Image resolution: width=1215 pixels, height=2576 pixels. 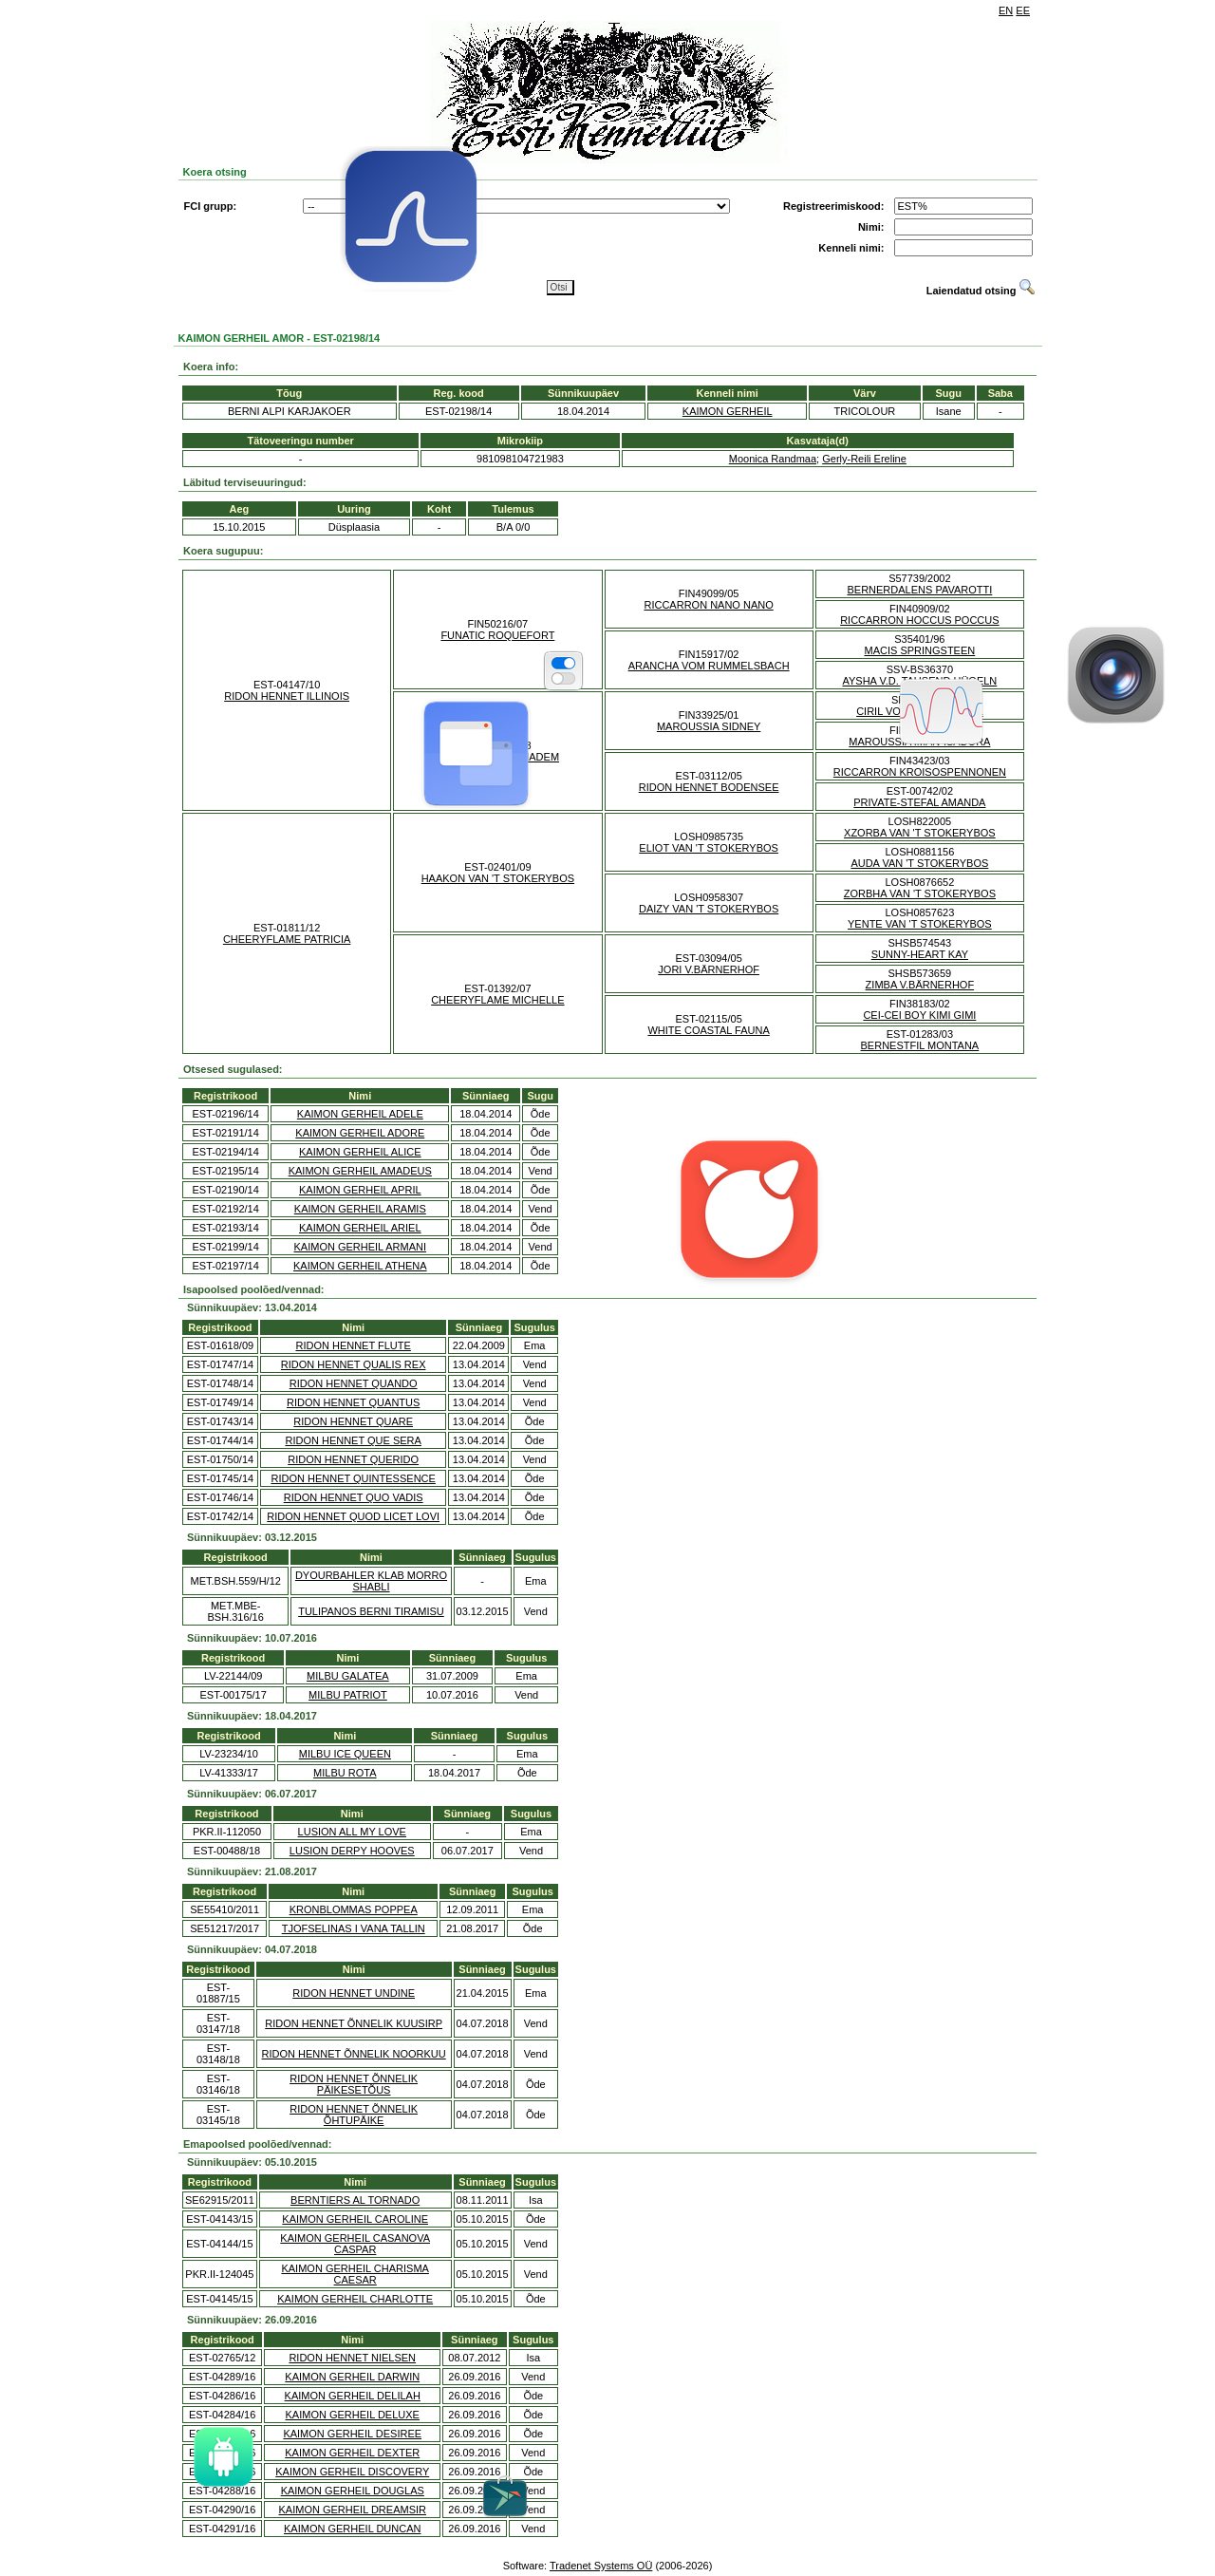 What do you see at coordinates (223, 2456) in the screenshot?
I see `launch anbox android emulator` at bounding box center [223, 2456].